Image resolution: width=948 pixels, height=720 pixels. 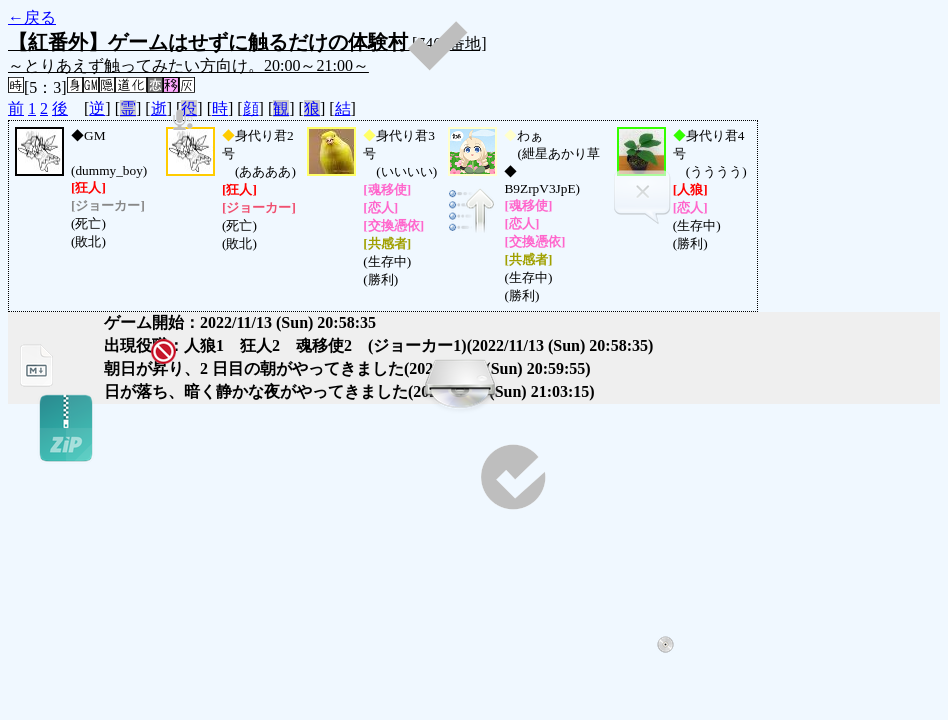 I want to click on indicates microphone input level is set to low, so click(x=183, y=119).